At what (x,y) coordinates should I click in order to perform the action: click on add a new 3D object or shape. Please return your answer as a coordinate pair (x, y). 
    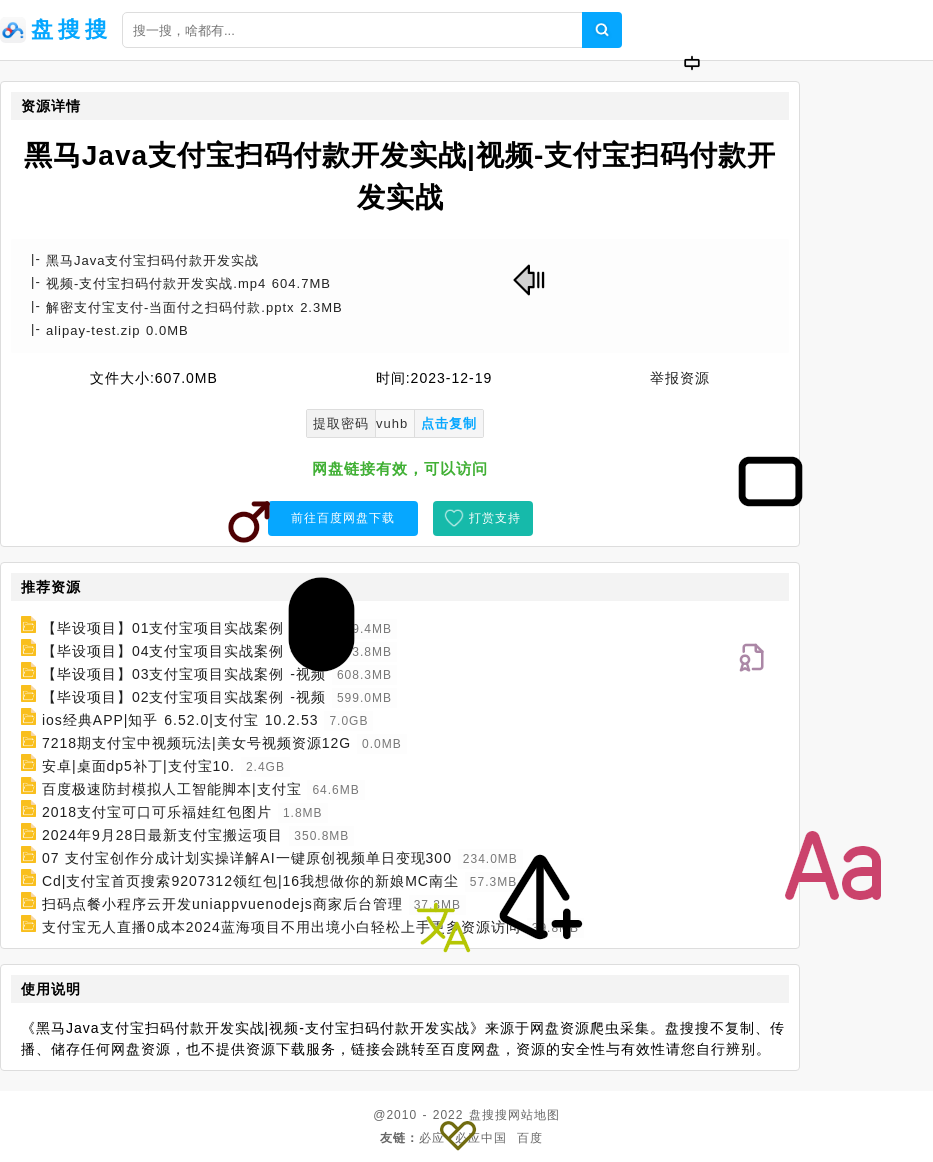
    Looking at the image, I should click on (540, 897).